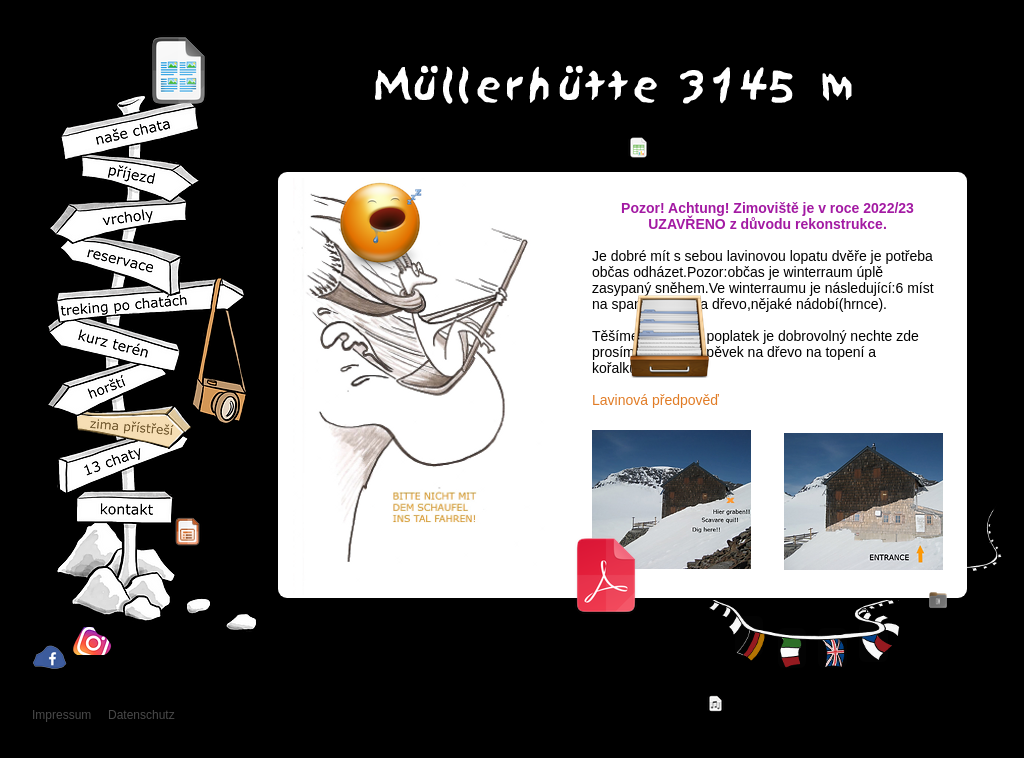 The width and height of the screenshot is (1024, 758). What do you see at coordinates (380, 226) in the screenshot?
I see `indicates user is tired or exhausted` at bounding box center [380, 226].